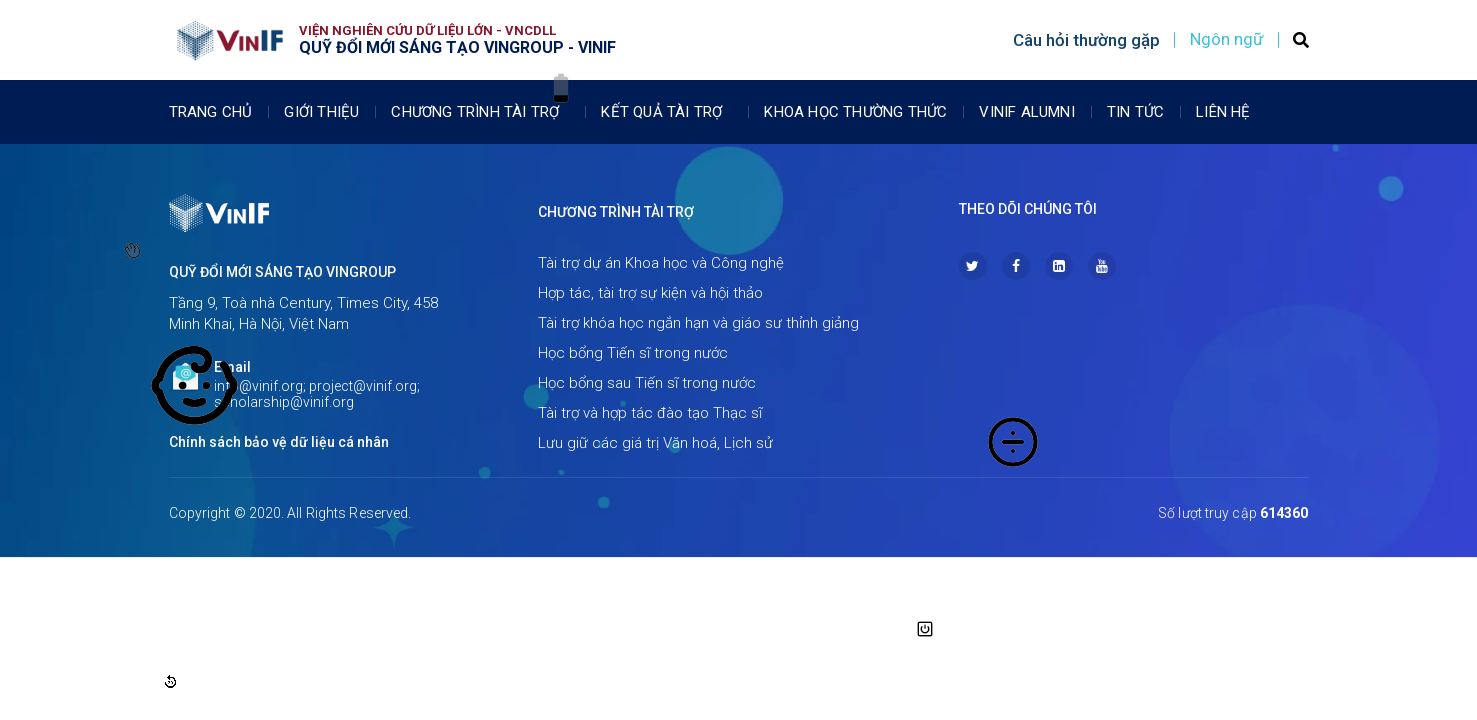  I want to click on send a friendly greeting or wave, so click(132, 250).